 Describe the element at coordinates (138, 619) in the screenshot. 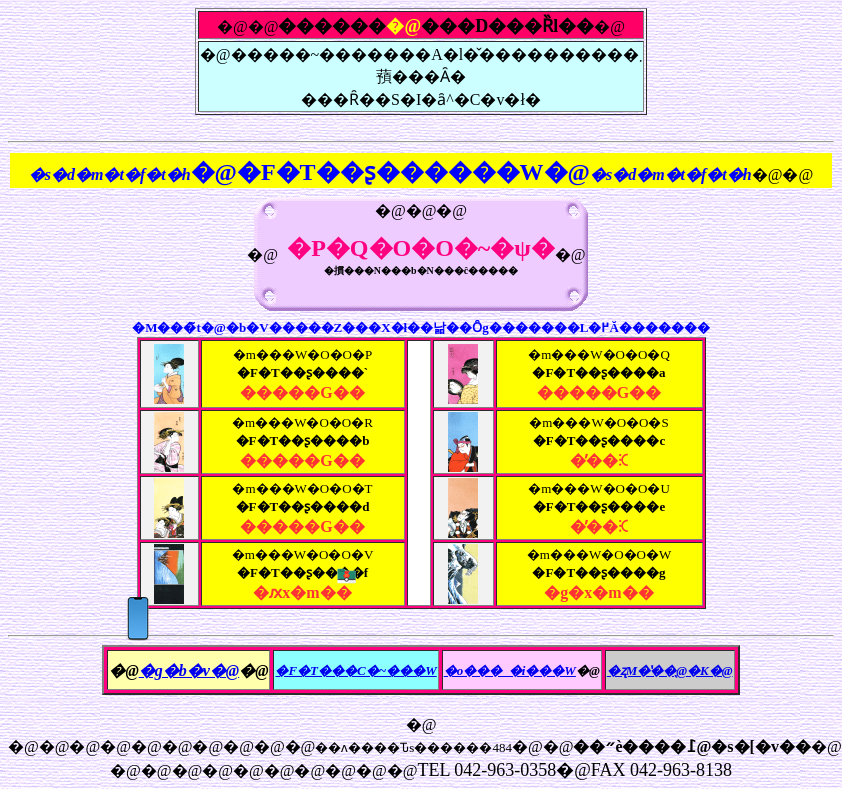

I see `iPhone 13 device icon` at that location.